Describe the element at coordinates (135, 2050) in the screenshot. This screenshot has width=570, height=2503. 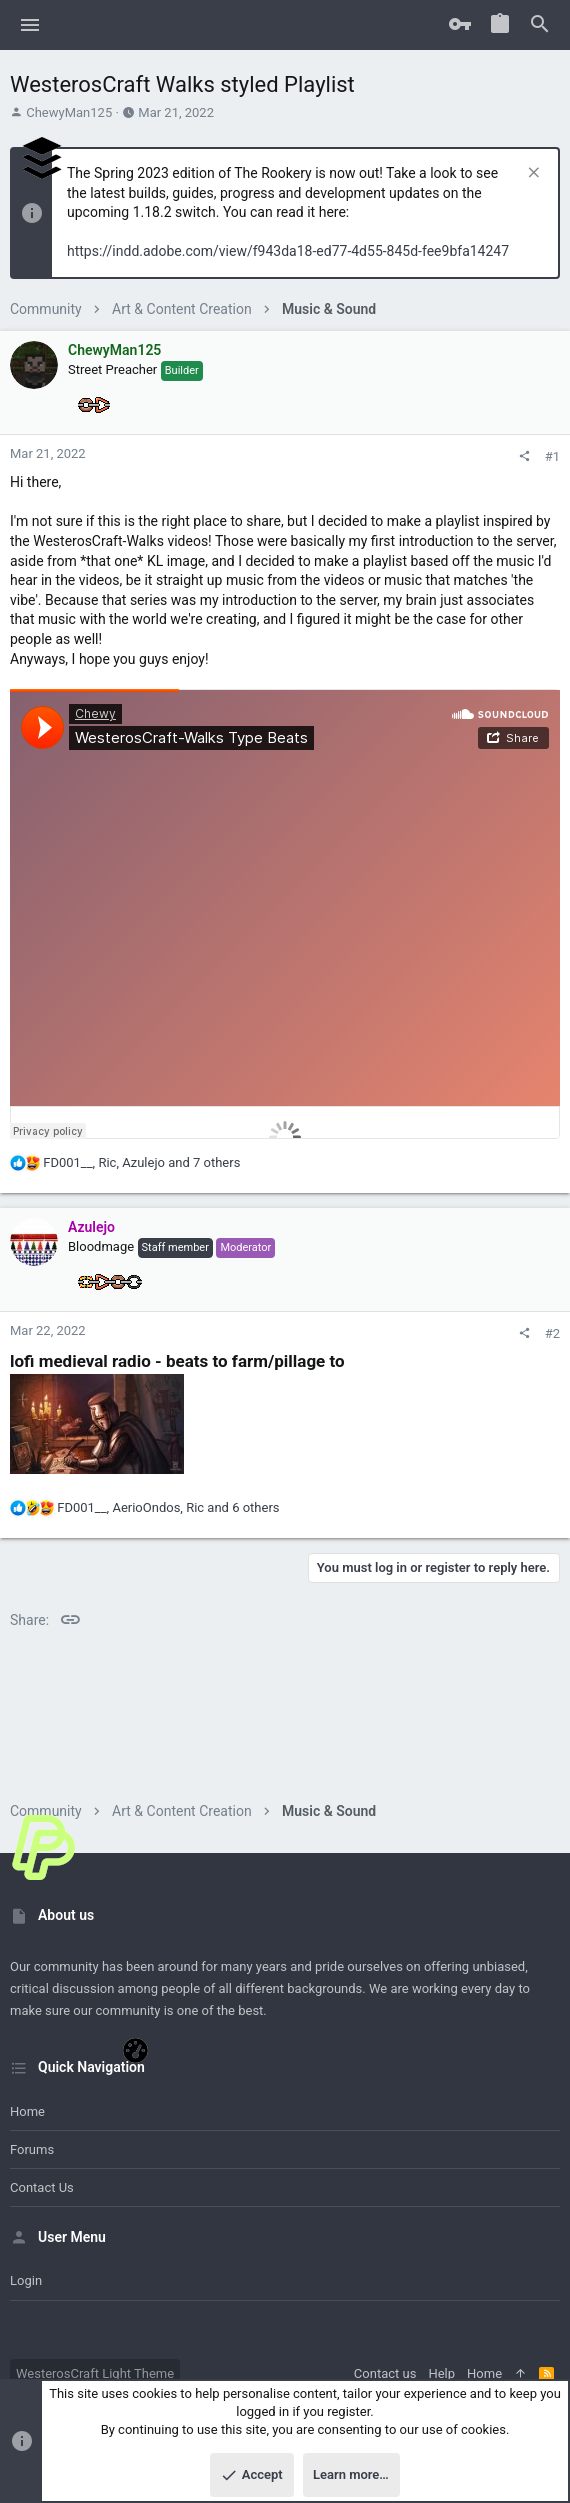
I see `view performance or speed metrics` at that location.